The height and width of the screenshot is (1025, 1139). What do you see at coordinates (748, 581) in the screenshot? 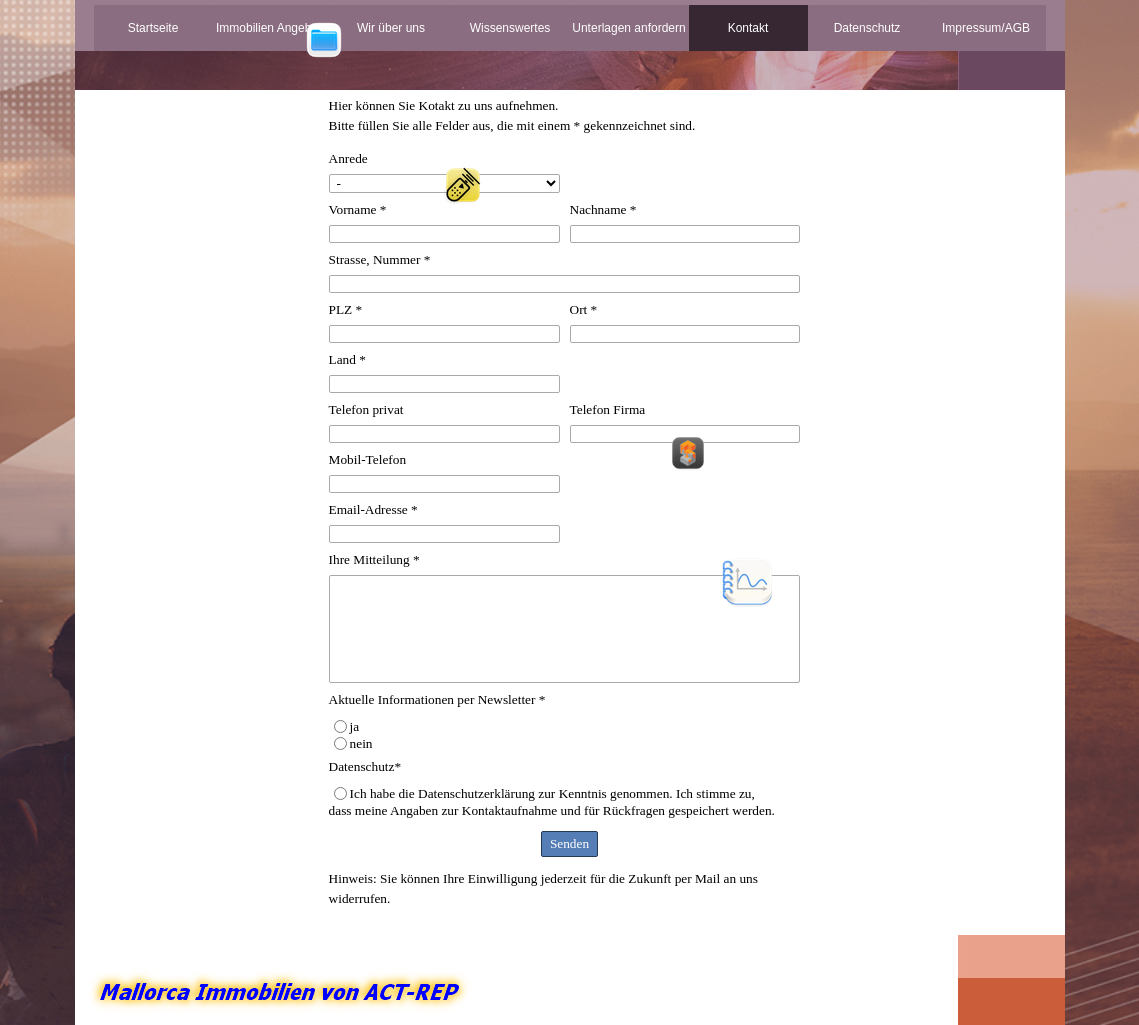
I see `open Graphs app for data visualization` at bounding box center [748, 581].